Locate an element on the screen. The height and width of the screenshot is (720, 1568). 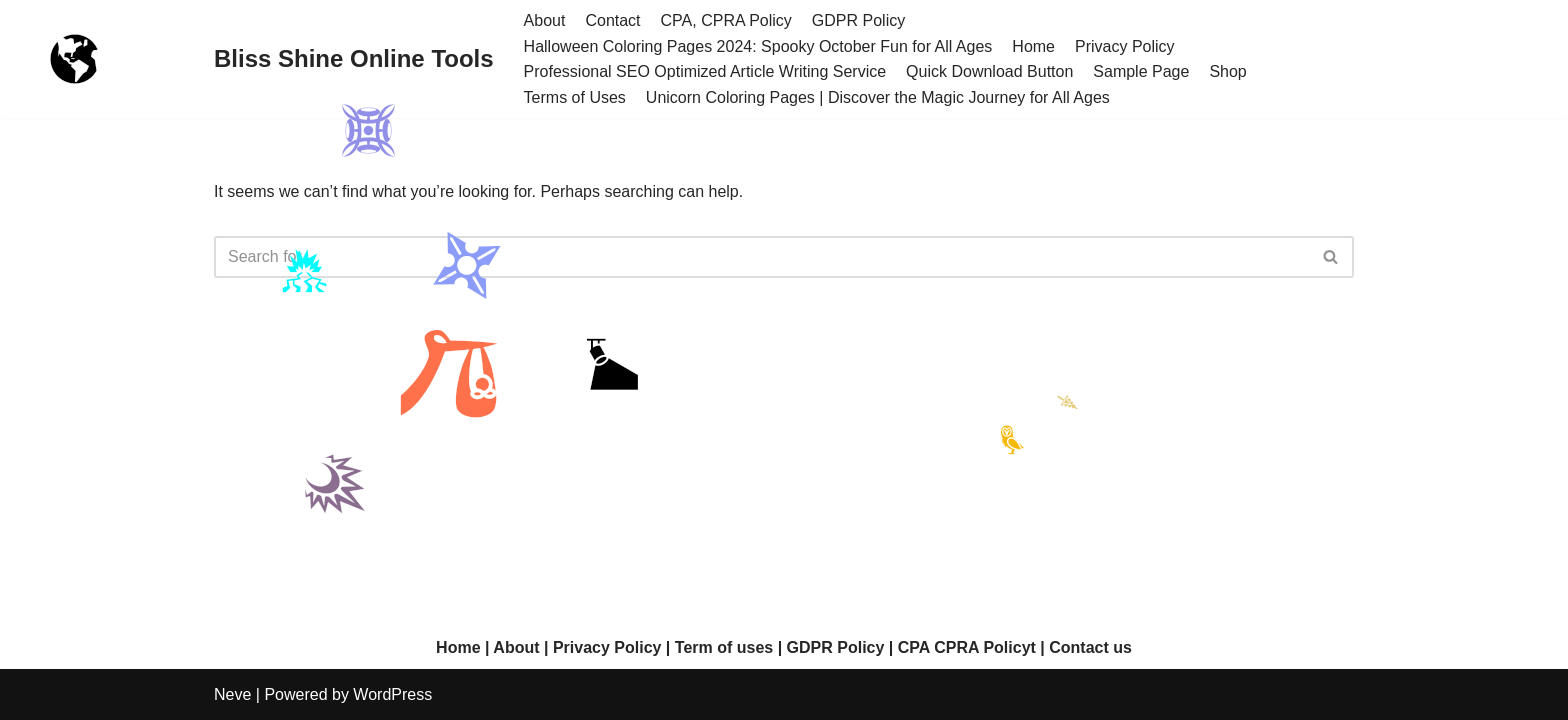
indicates electrical or energy surge event is located at coordinates (335, 483).